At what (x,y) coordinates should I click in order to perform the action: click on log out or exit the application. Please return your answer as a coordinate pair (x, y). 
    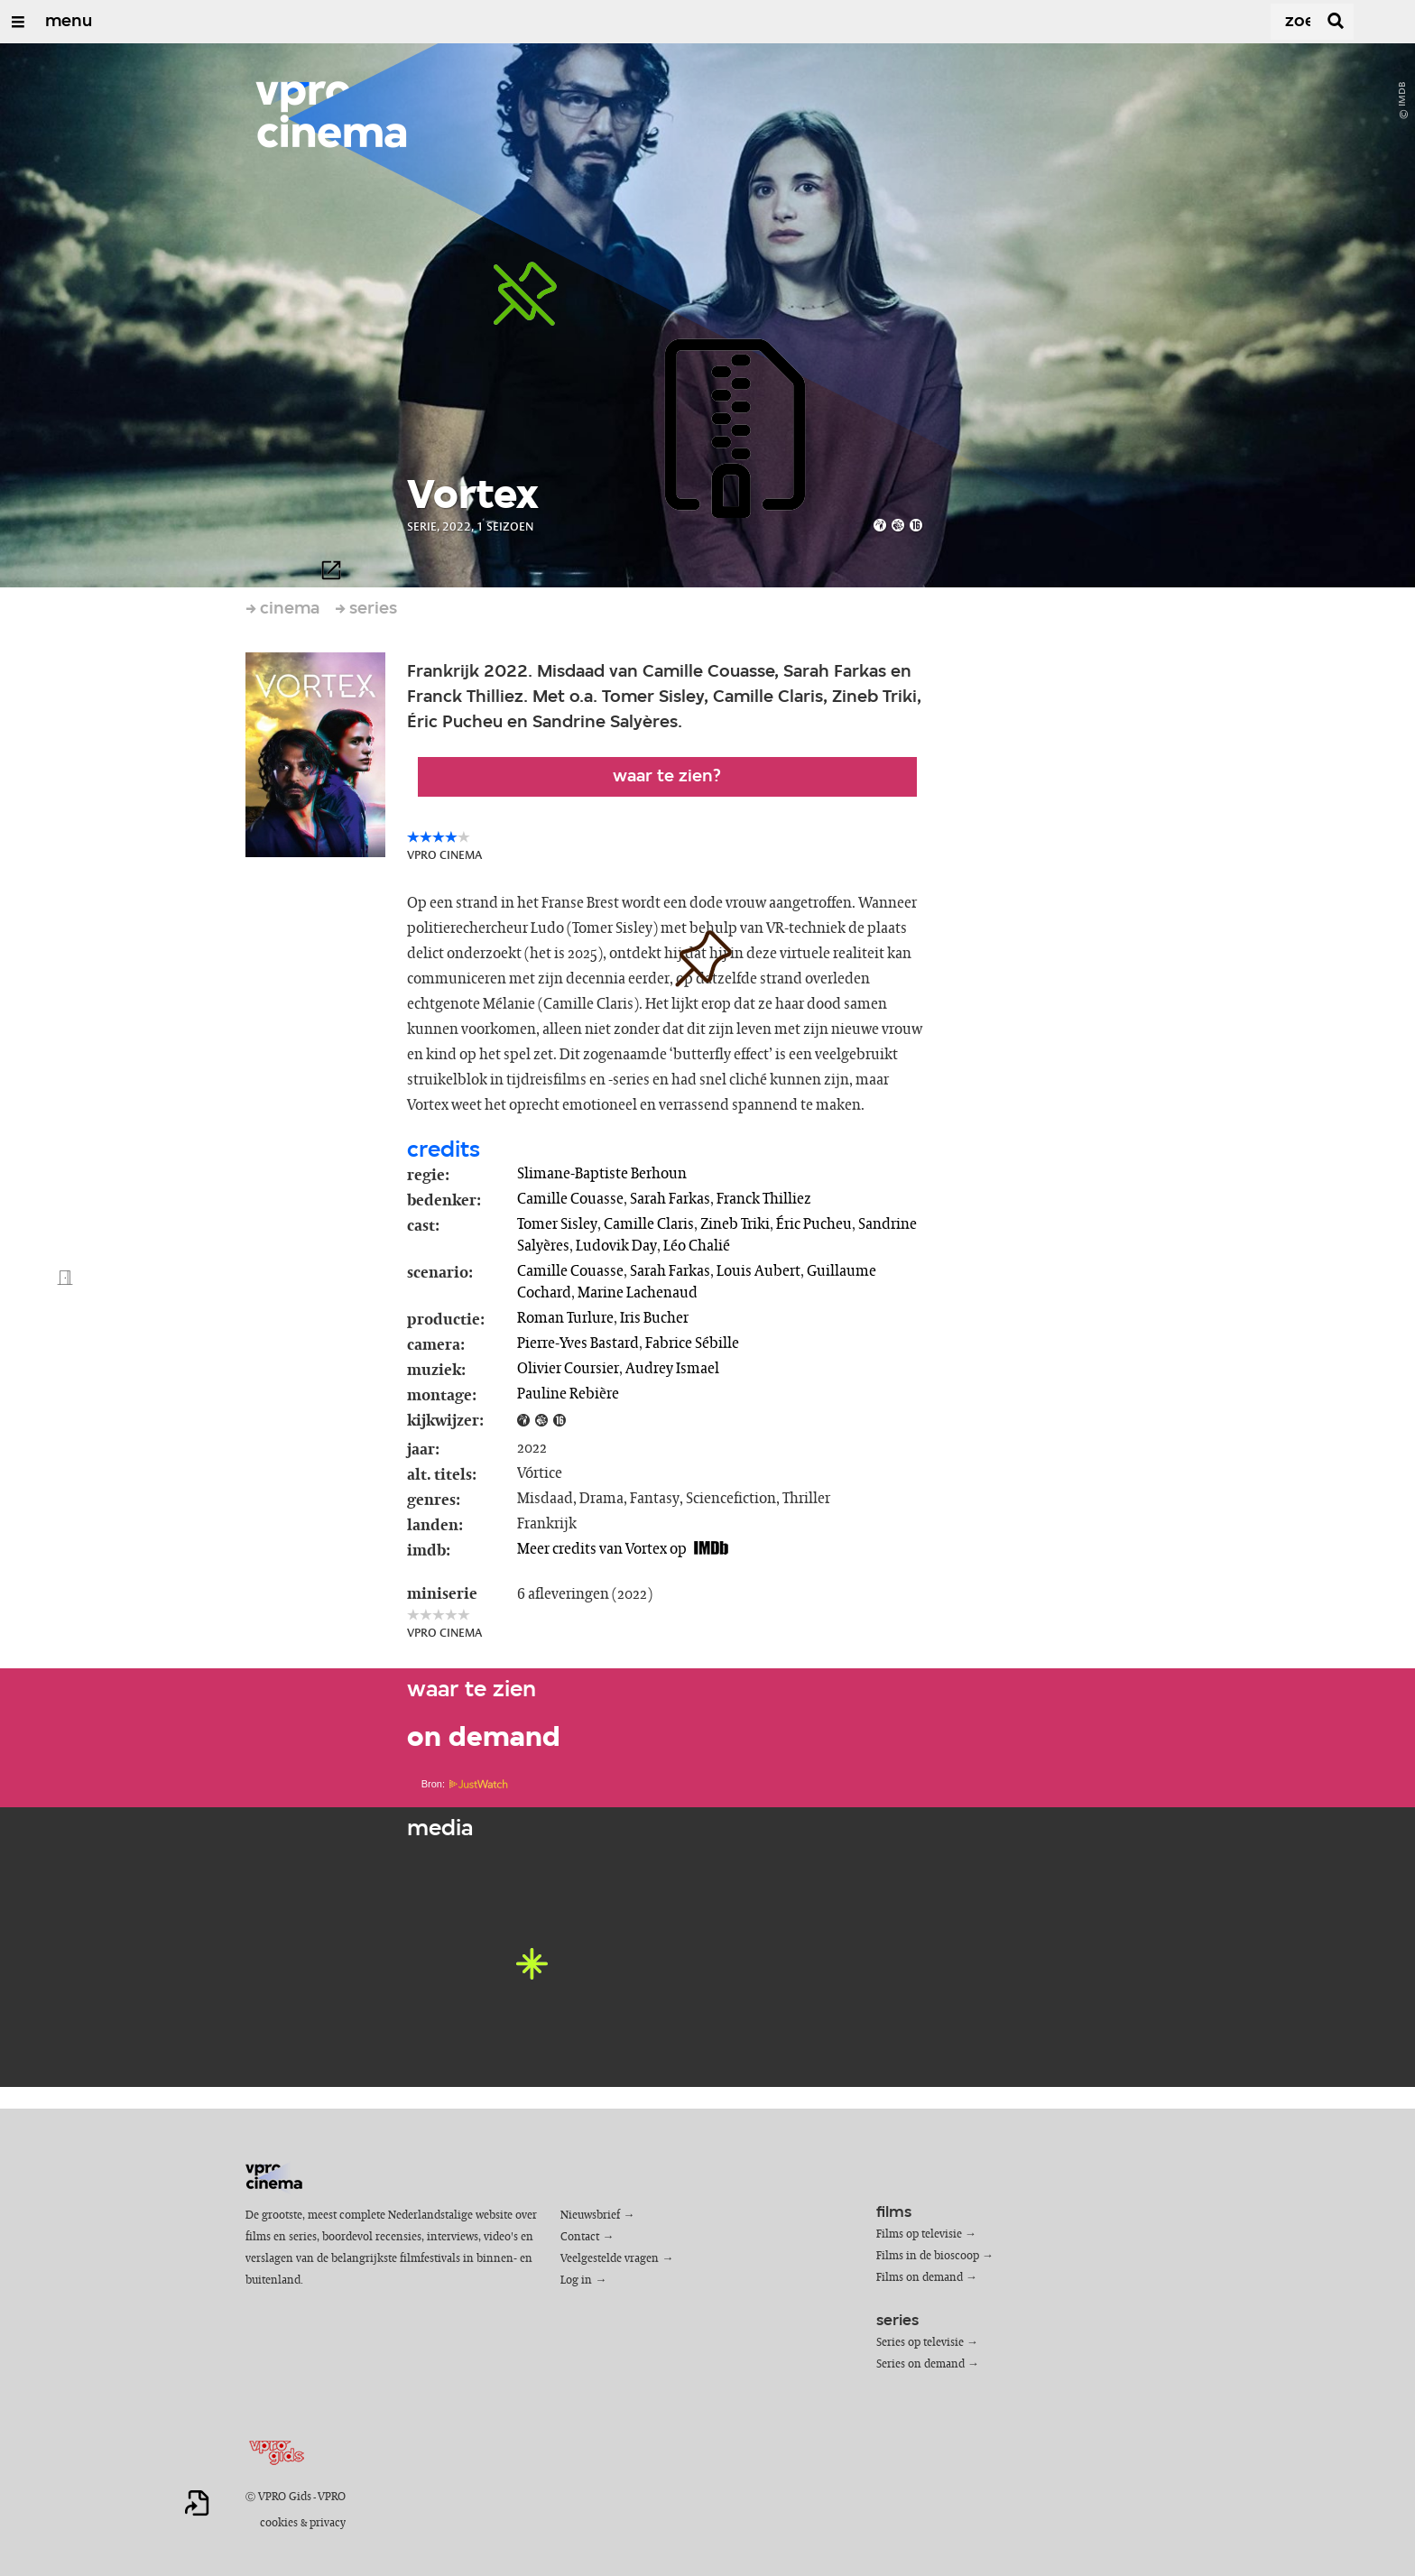
    Looking at the image, I should click on (65, 1278).